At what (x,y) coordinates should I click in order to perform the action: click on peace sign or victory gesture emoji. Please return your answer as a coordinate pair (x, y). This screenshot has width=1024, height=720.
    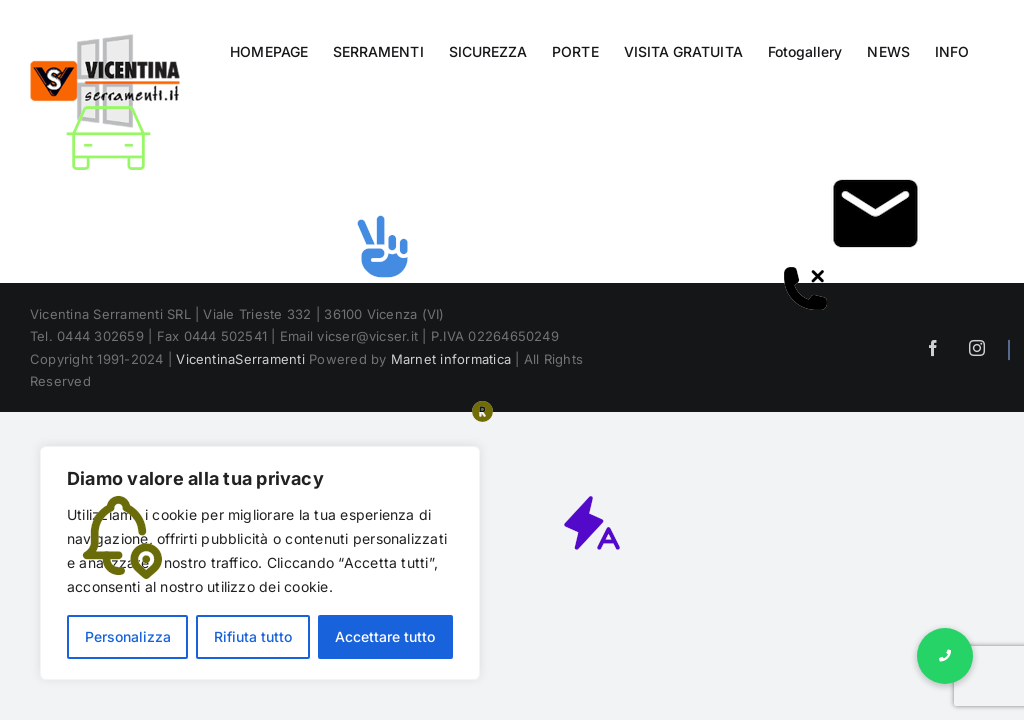
    Looking at the image, I should click on (384, 246).